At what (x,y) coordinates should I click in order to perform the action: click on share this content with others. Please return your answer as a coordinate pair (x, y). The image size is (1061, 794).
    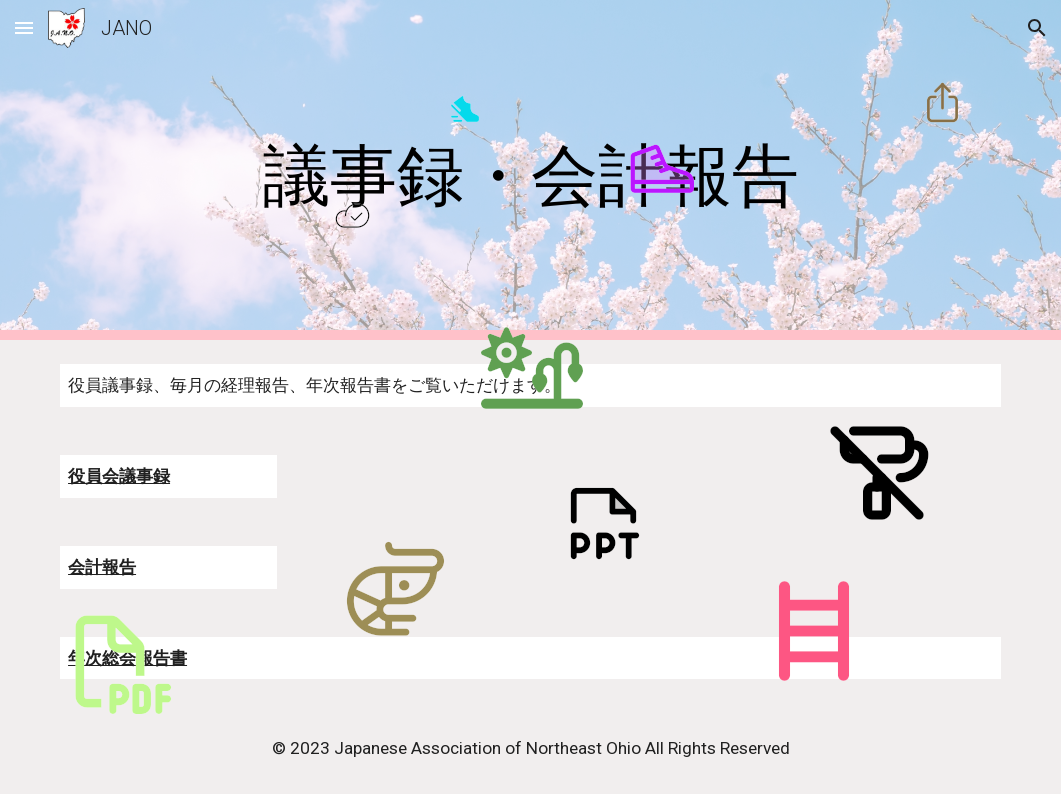
    Looking at the image, I should click on (942, 102).